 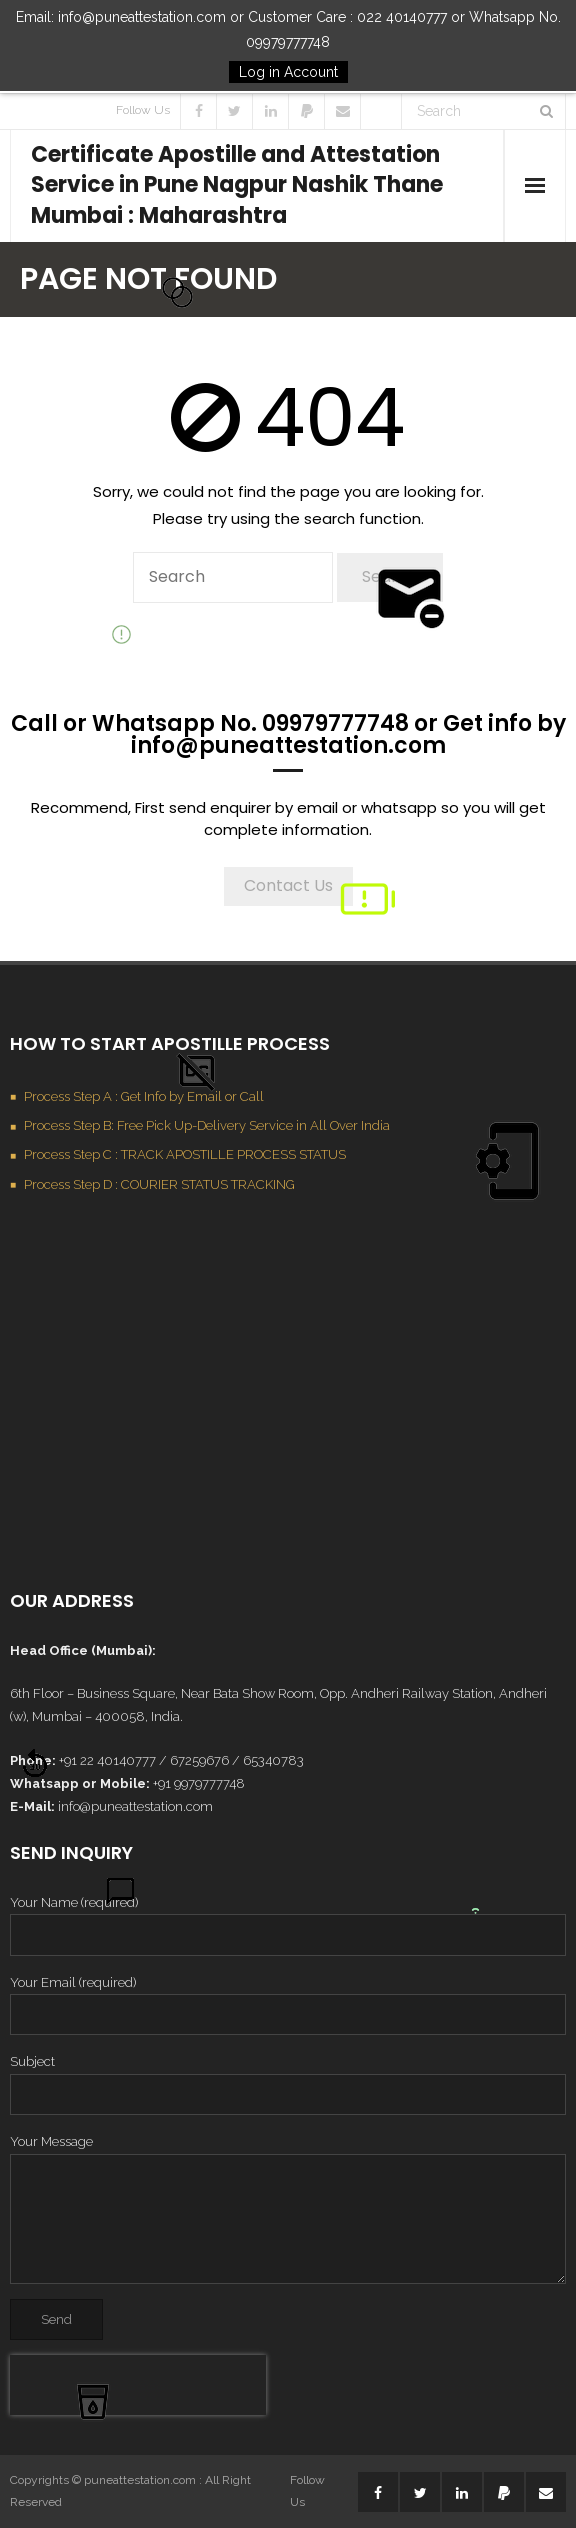 What do you see at coordinates (367, 899) in the screenshot?
I see `indicates low battery warning` at bounding box center [367, 899].